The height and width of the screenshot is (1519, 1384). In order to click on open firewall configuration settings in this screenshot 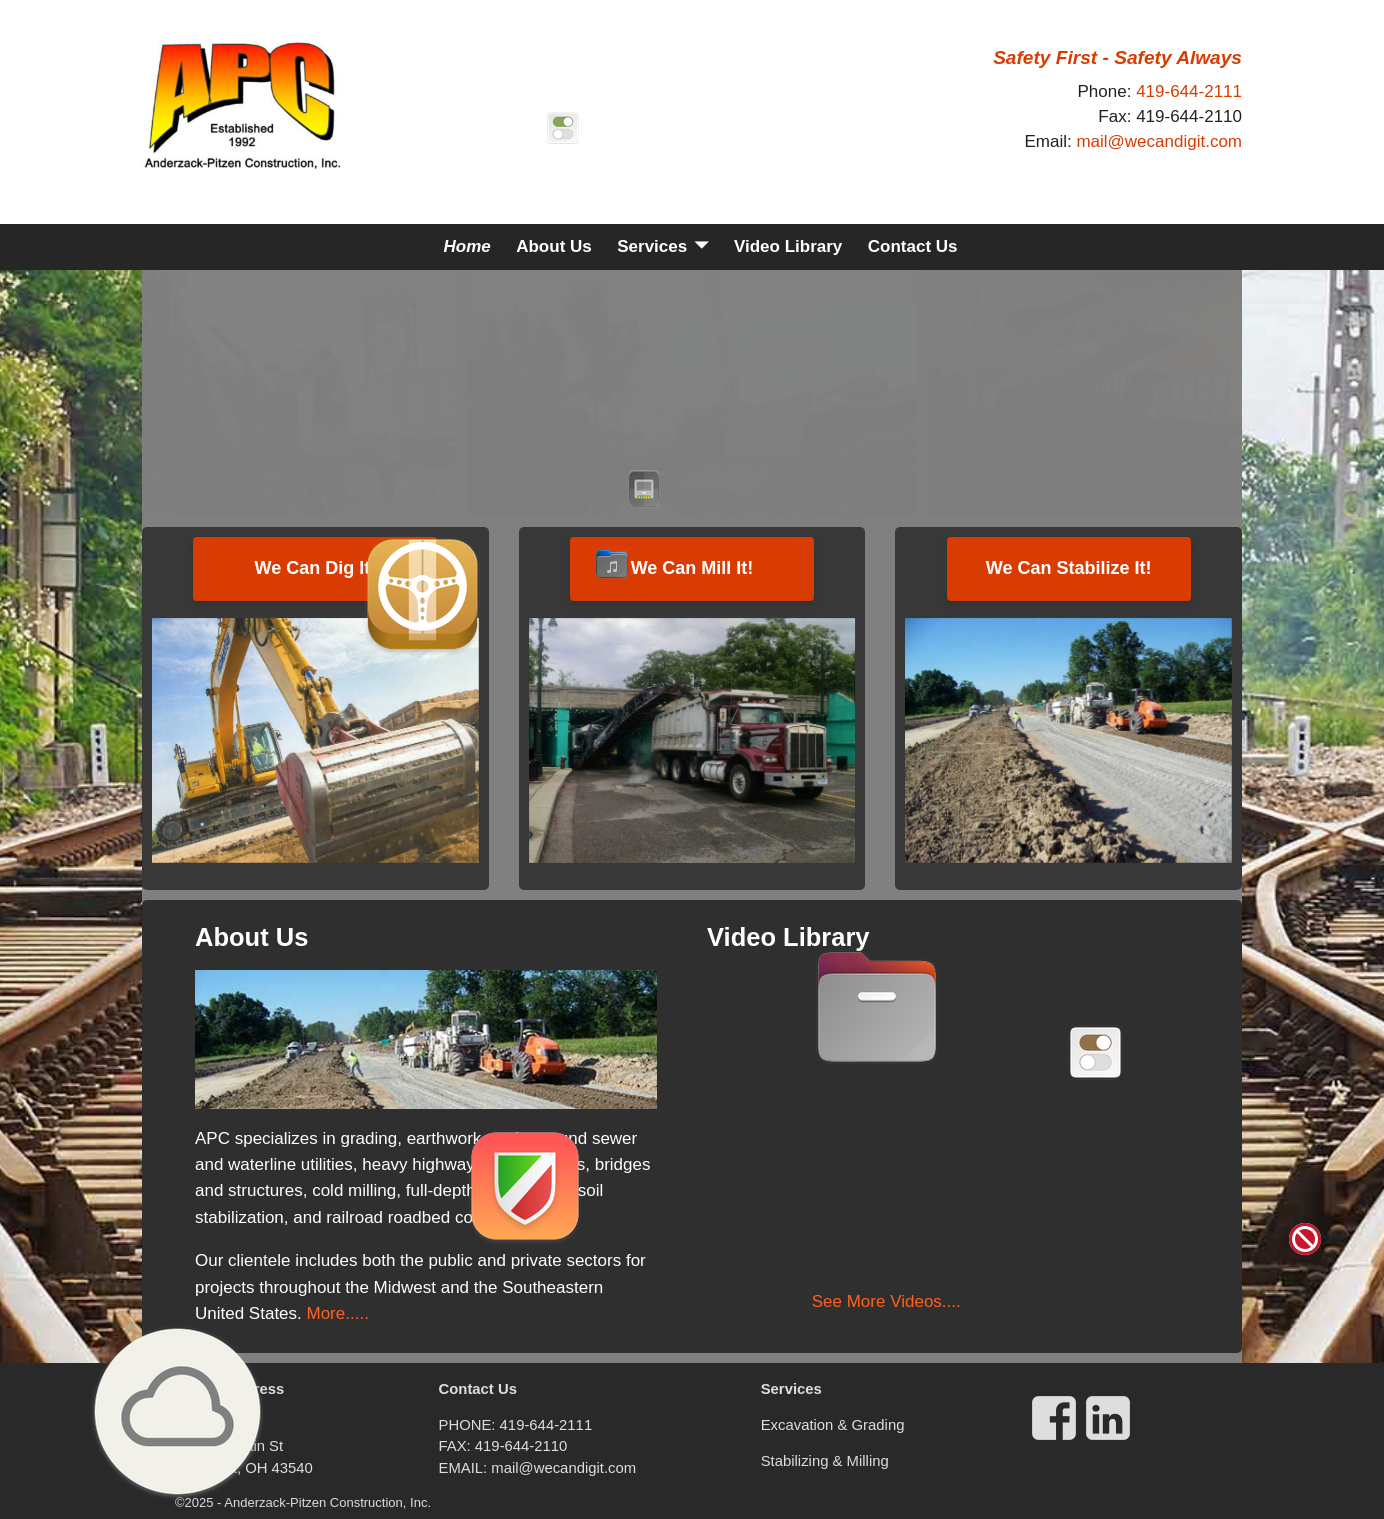, I will do `click(525, 1186)`.